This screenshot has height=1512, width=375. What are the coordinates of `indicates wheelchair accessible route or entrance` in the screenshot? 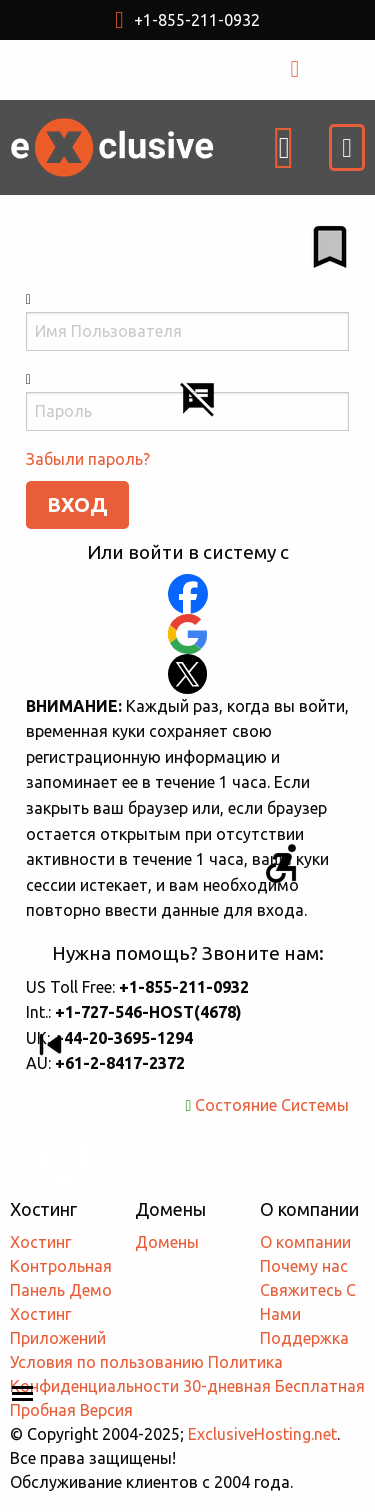 It's located at (280, 863).